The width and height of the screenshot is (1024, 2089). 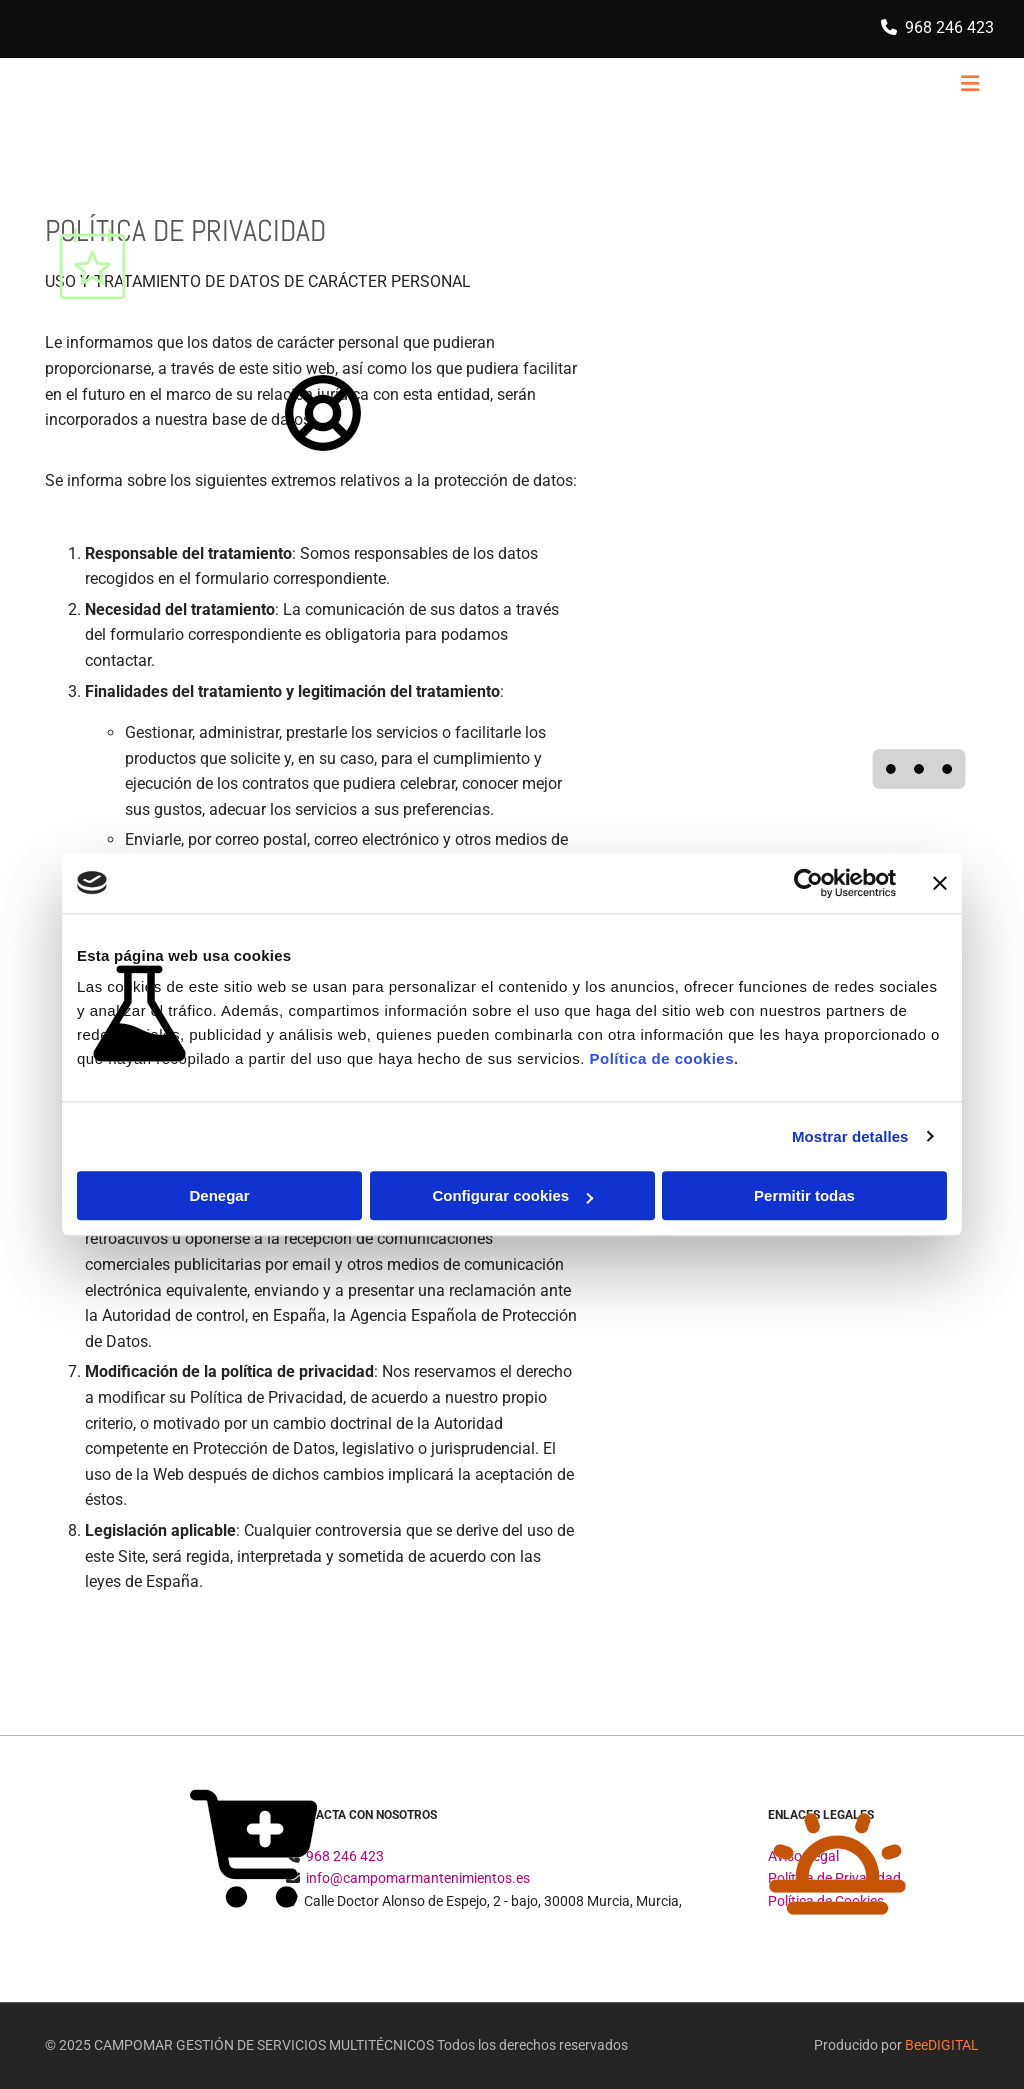 What do you see at coordinates (261, 1850) in the screenshot?
I see `add item to shopping cart` at bounding box center [261, 1850].